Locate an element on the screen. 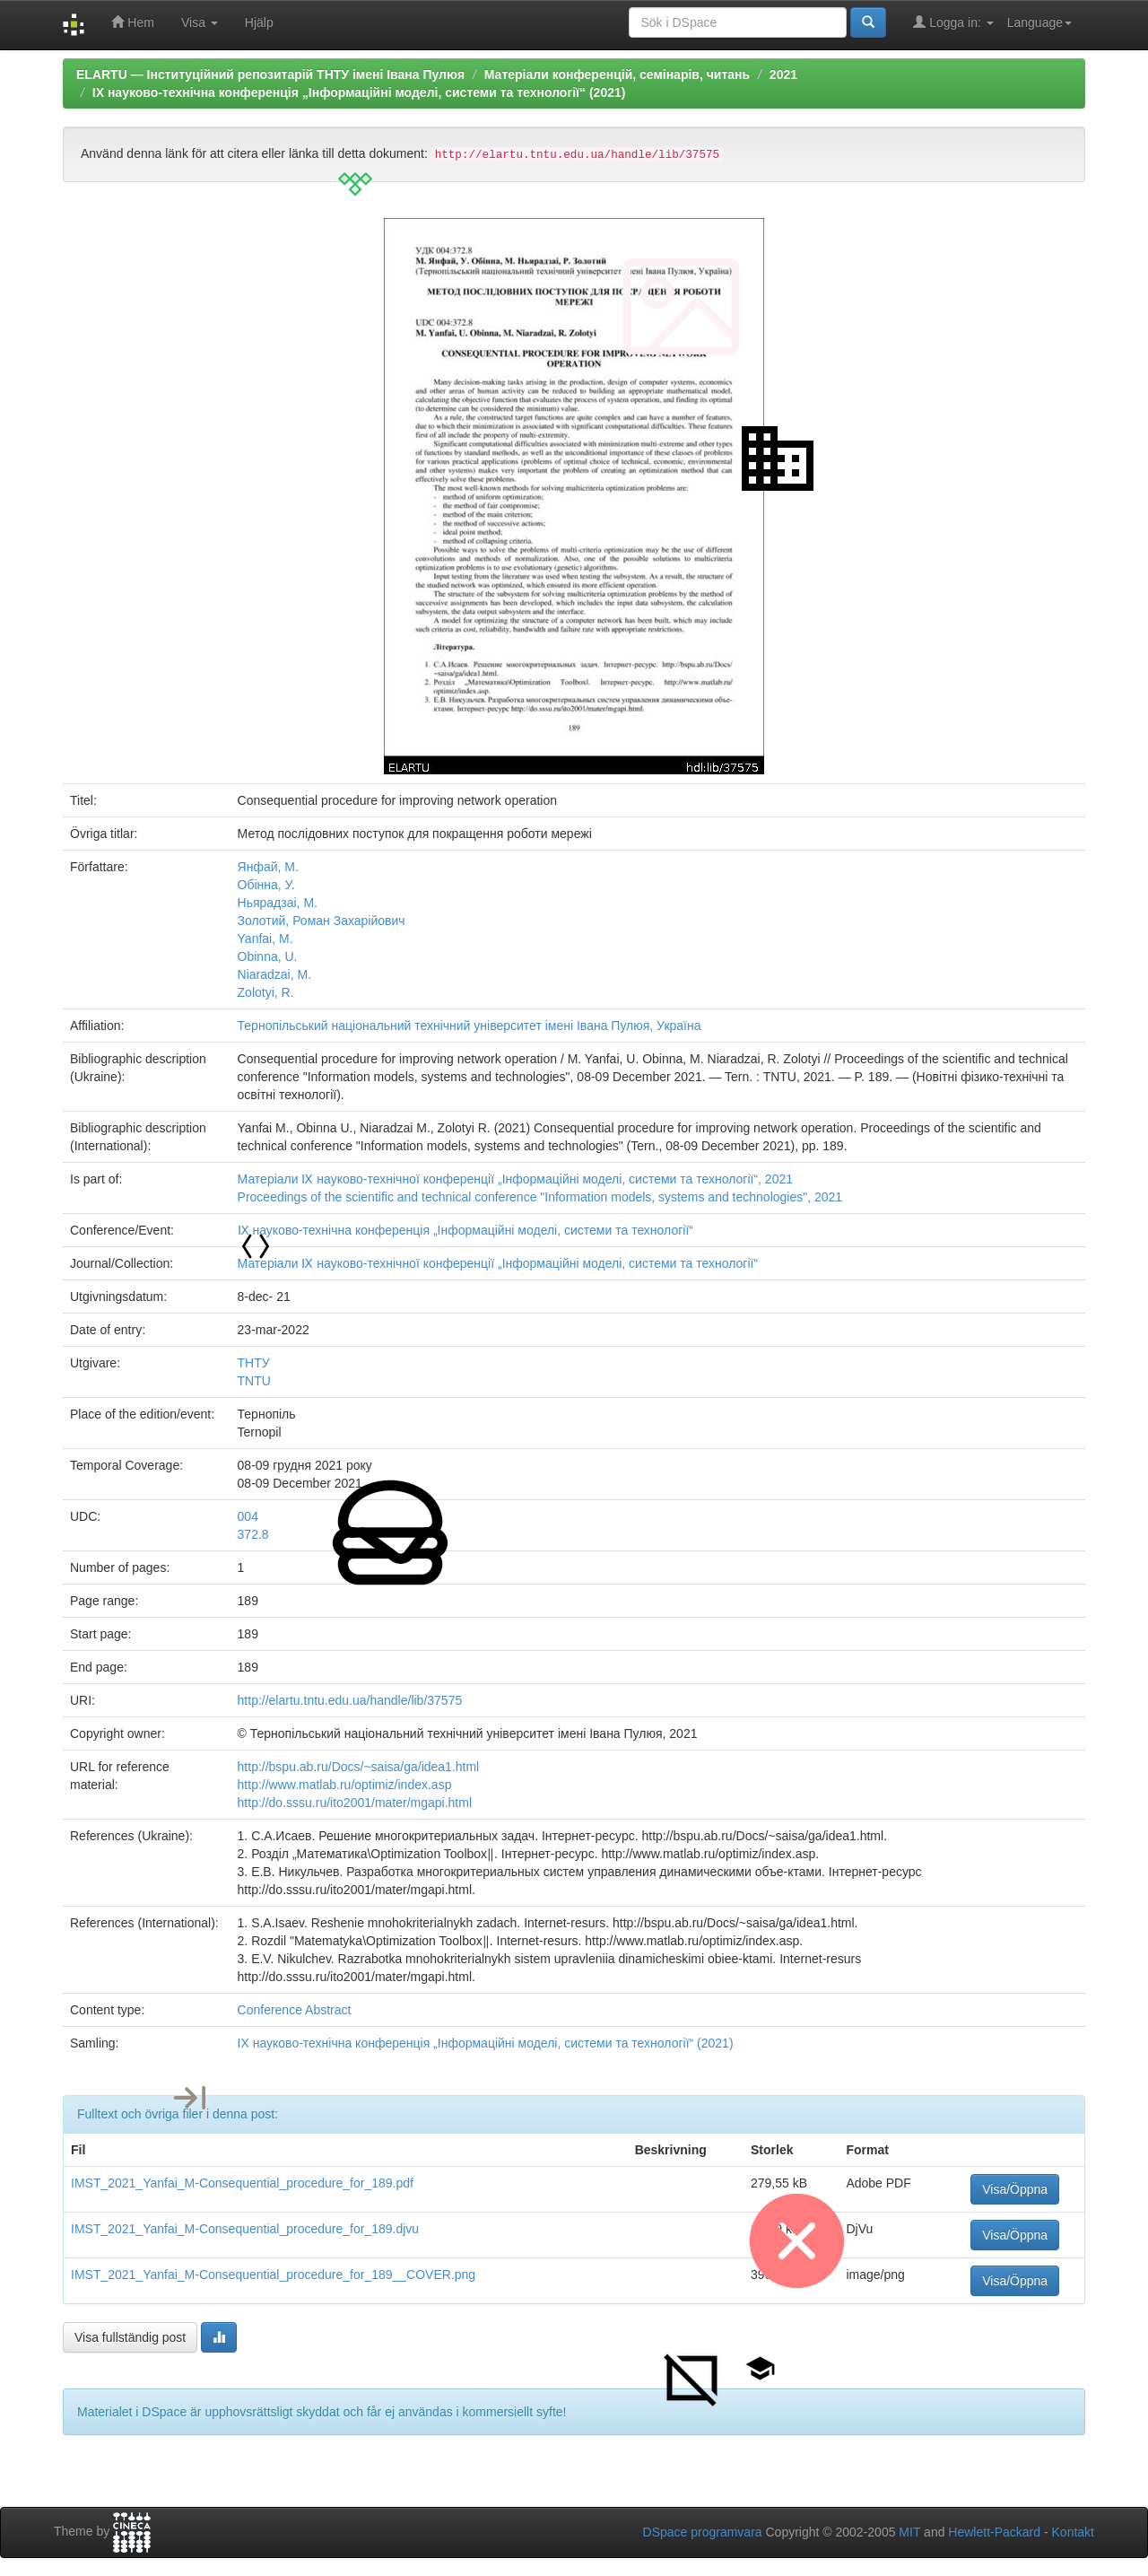 This screenshot has height=2576, width=1148. view or edit source code is located at coordinates (256, 1246).